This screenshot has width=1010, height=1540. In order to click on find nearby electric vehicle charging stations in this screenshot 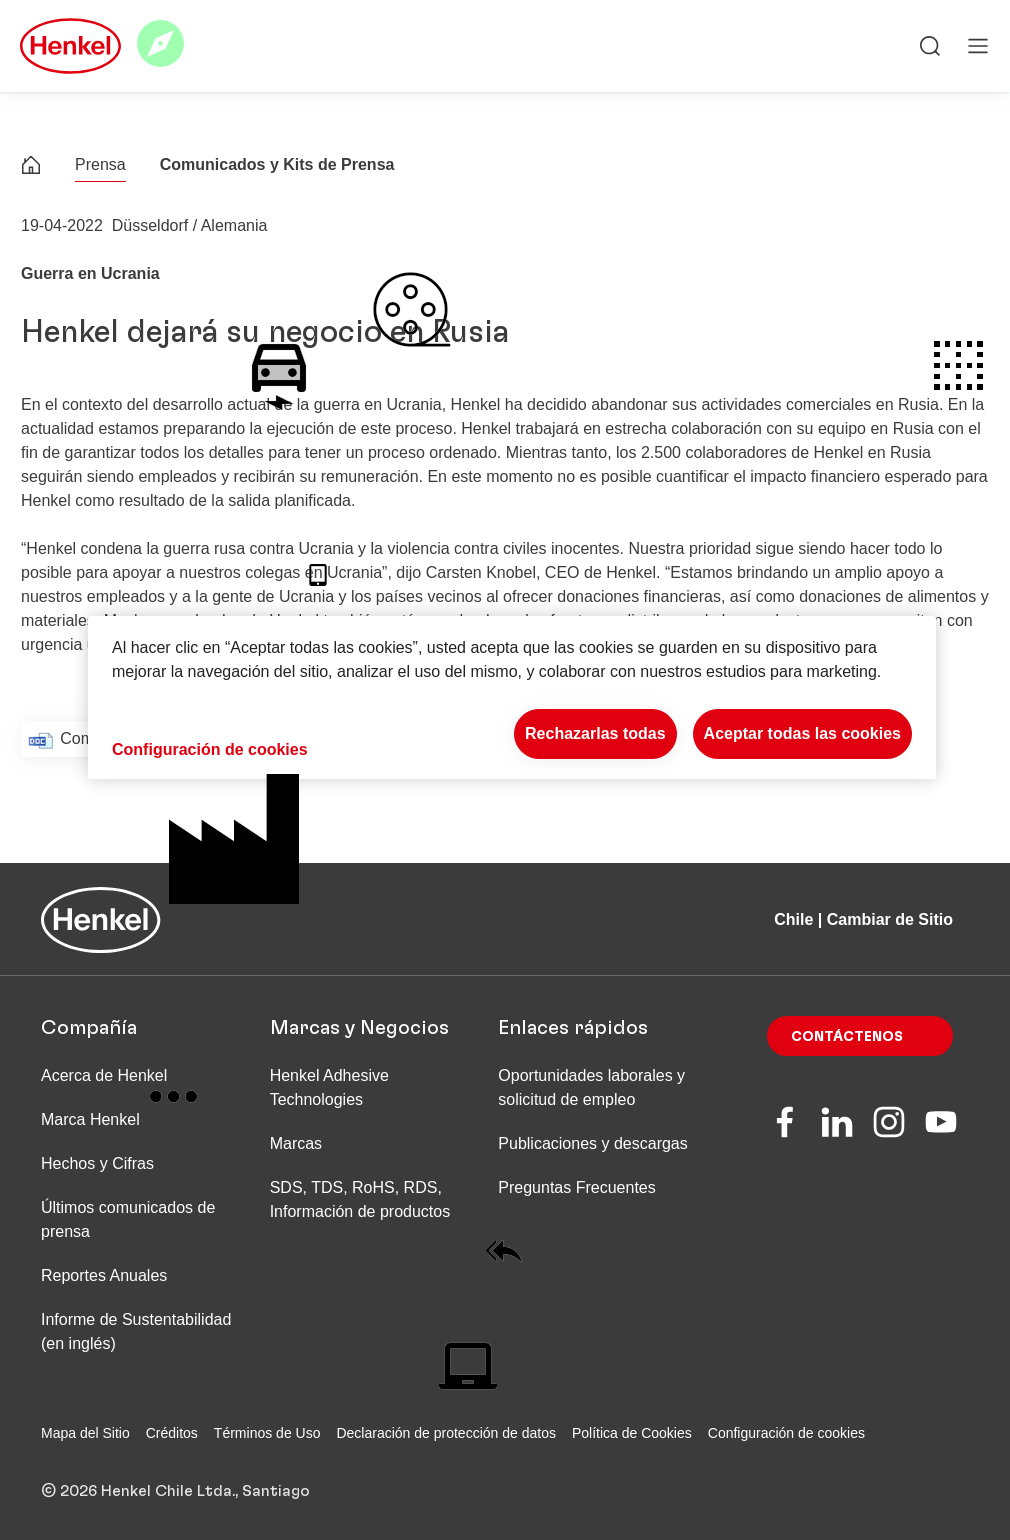, I will do `click(279, 377)`.